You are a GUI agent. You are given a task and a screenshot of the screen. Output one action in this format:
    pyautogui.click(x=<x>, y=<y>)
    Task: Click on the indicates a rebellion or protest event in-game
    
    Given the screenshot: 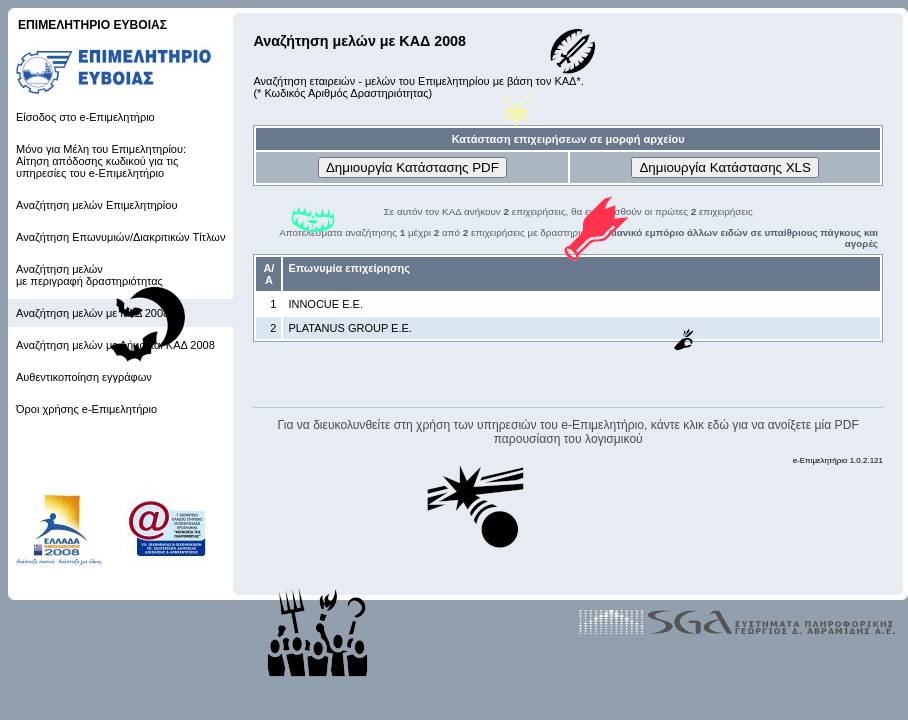 What is the action you would take?
    pyautogui.click(x=317, y=626)
    